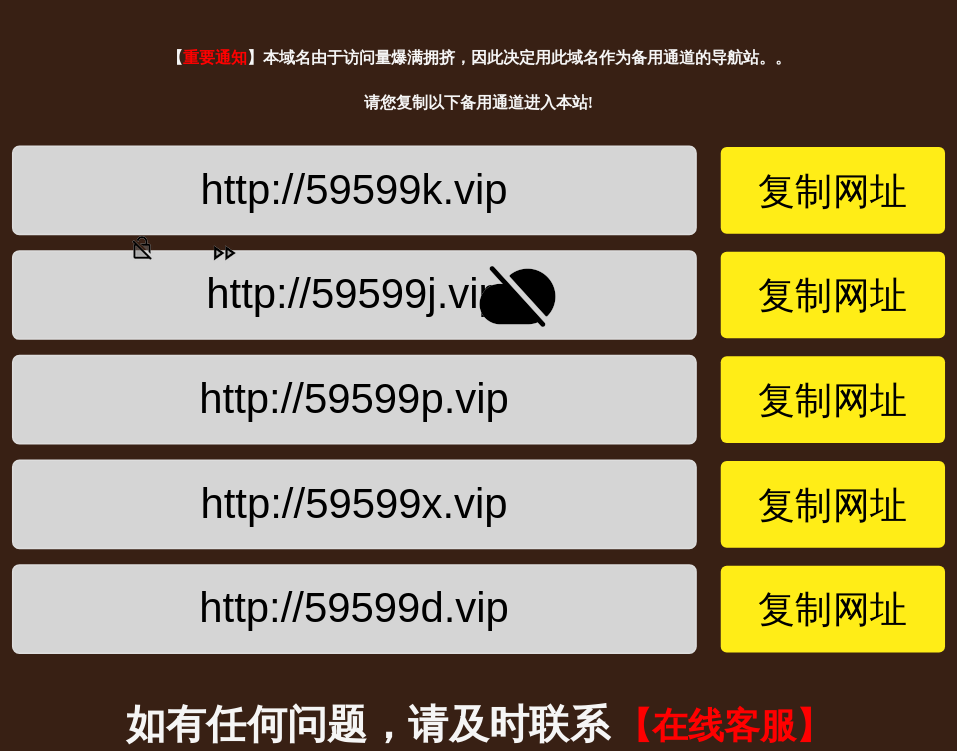 The height and width of the screenshot is (751, 957). I want to click on skip forward in media playback, so click(224, 253).